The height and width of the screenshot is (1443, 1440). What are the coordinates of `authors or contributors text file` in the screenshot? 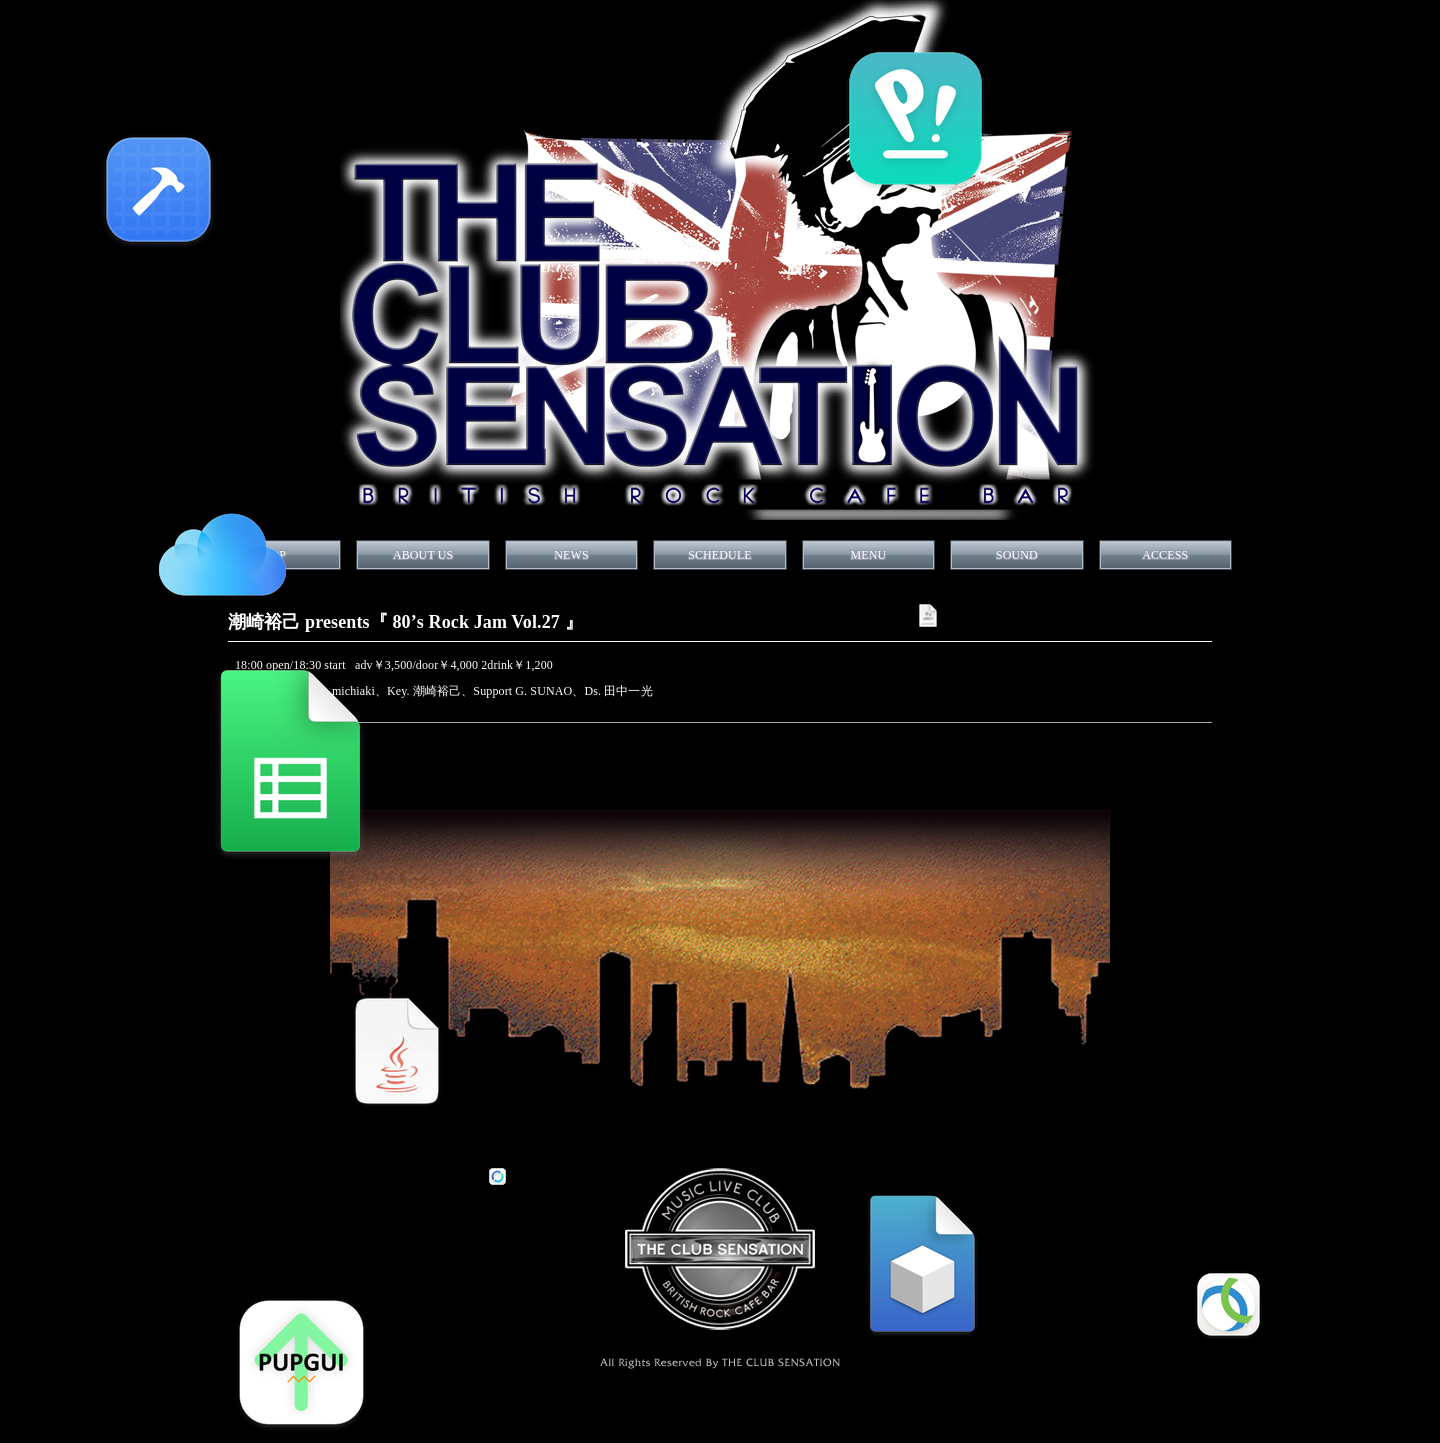 It's located at (928, 616).